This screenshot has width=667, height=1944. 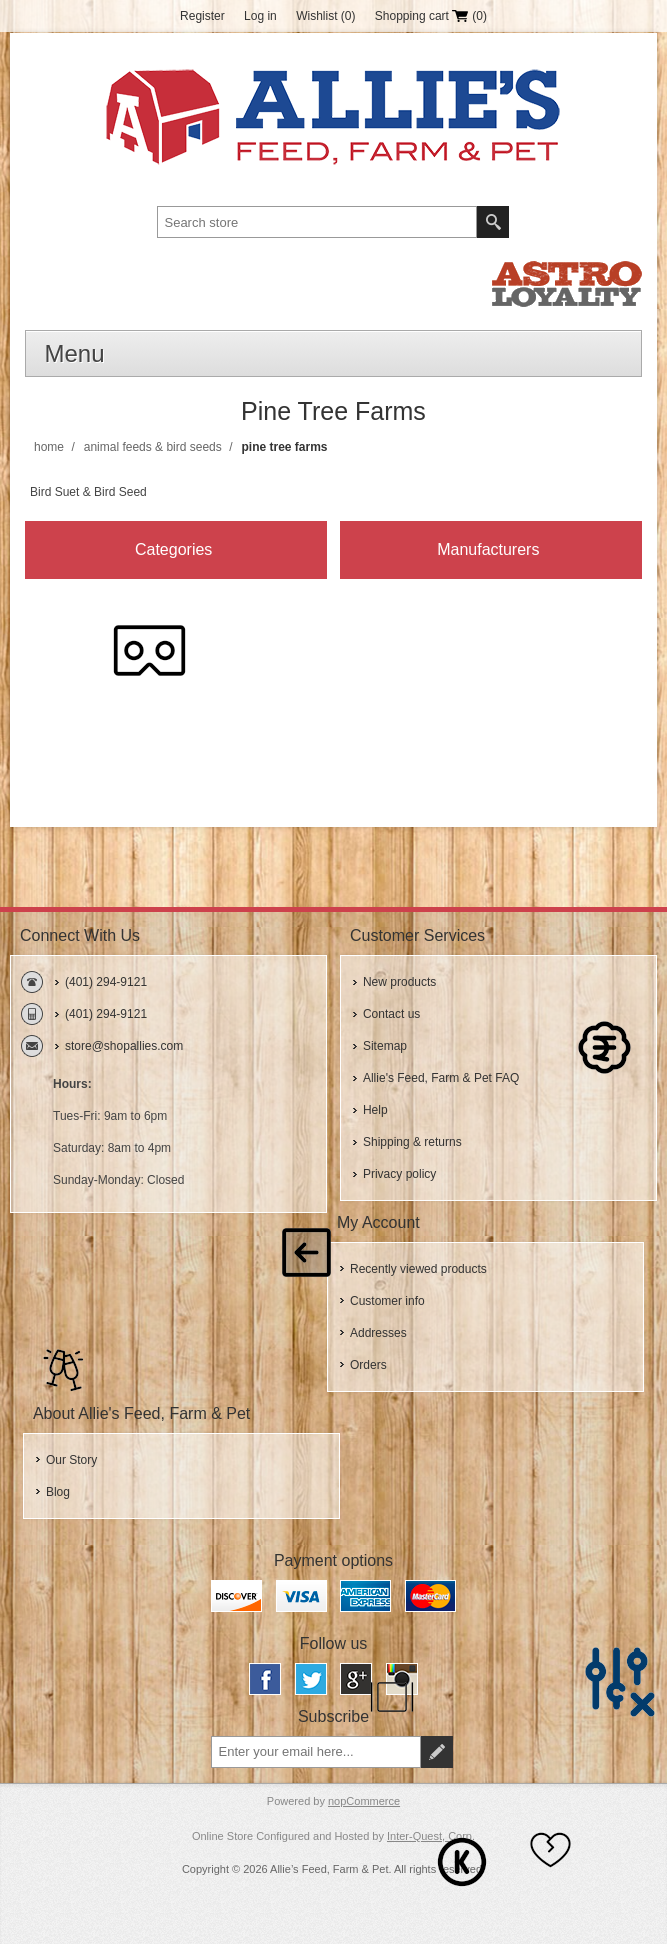 What do you see at coordinates (149, 650) in the screenshot?
I see `launch a virtual reality experience` at bounding box center [149, 650].